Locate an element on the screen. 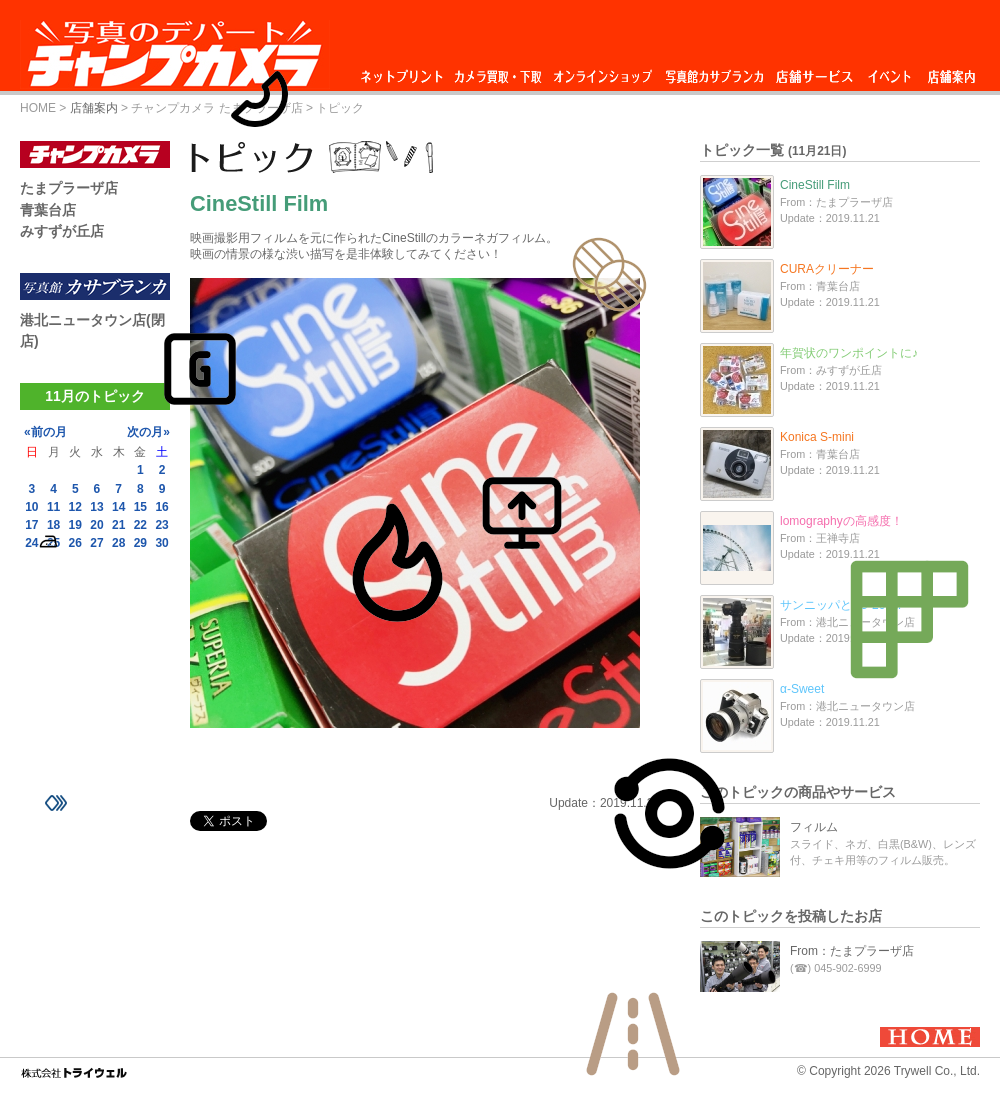 The width and height of the screenshot is (1000, 1107). upload file to display or screen is located at coordinates (522, 513).